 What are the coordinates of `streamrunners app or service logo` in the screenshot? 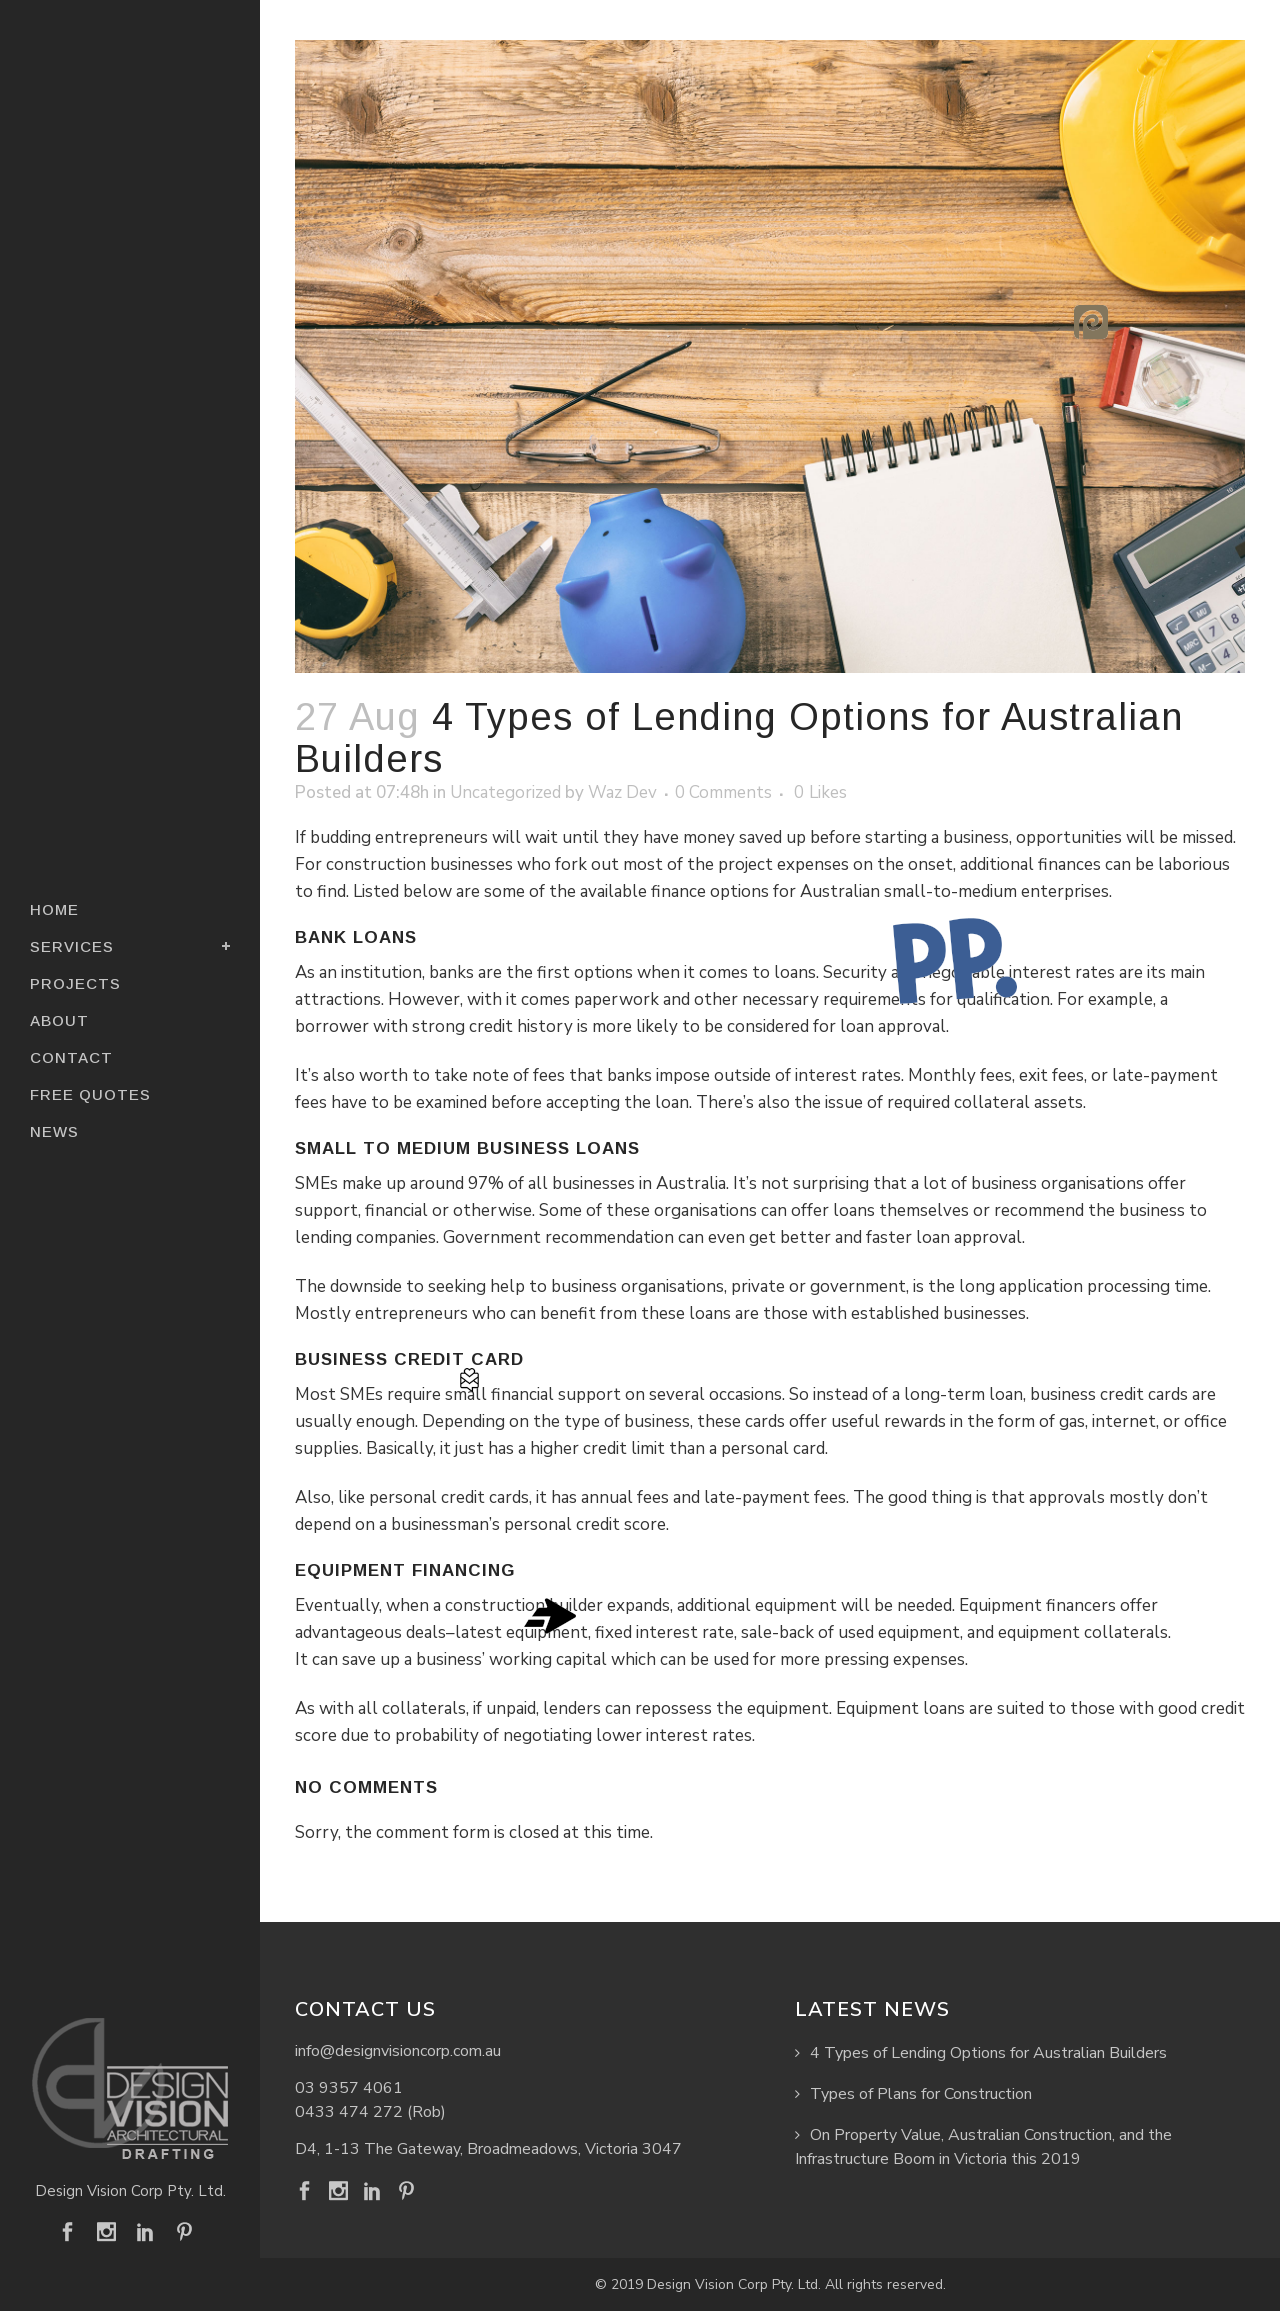 It's located at (550, 1616).